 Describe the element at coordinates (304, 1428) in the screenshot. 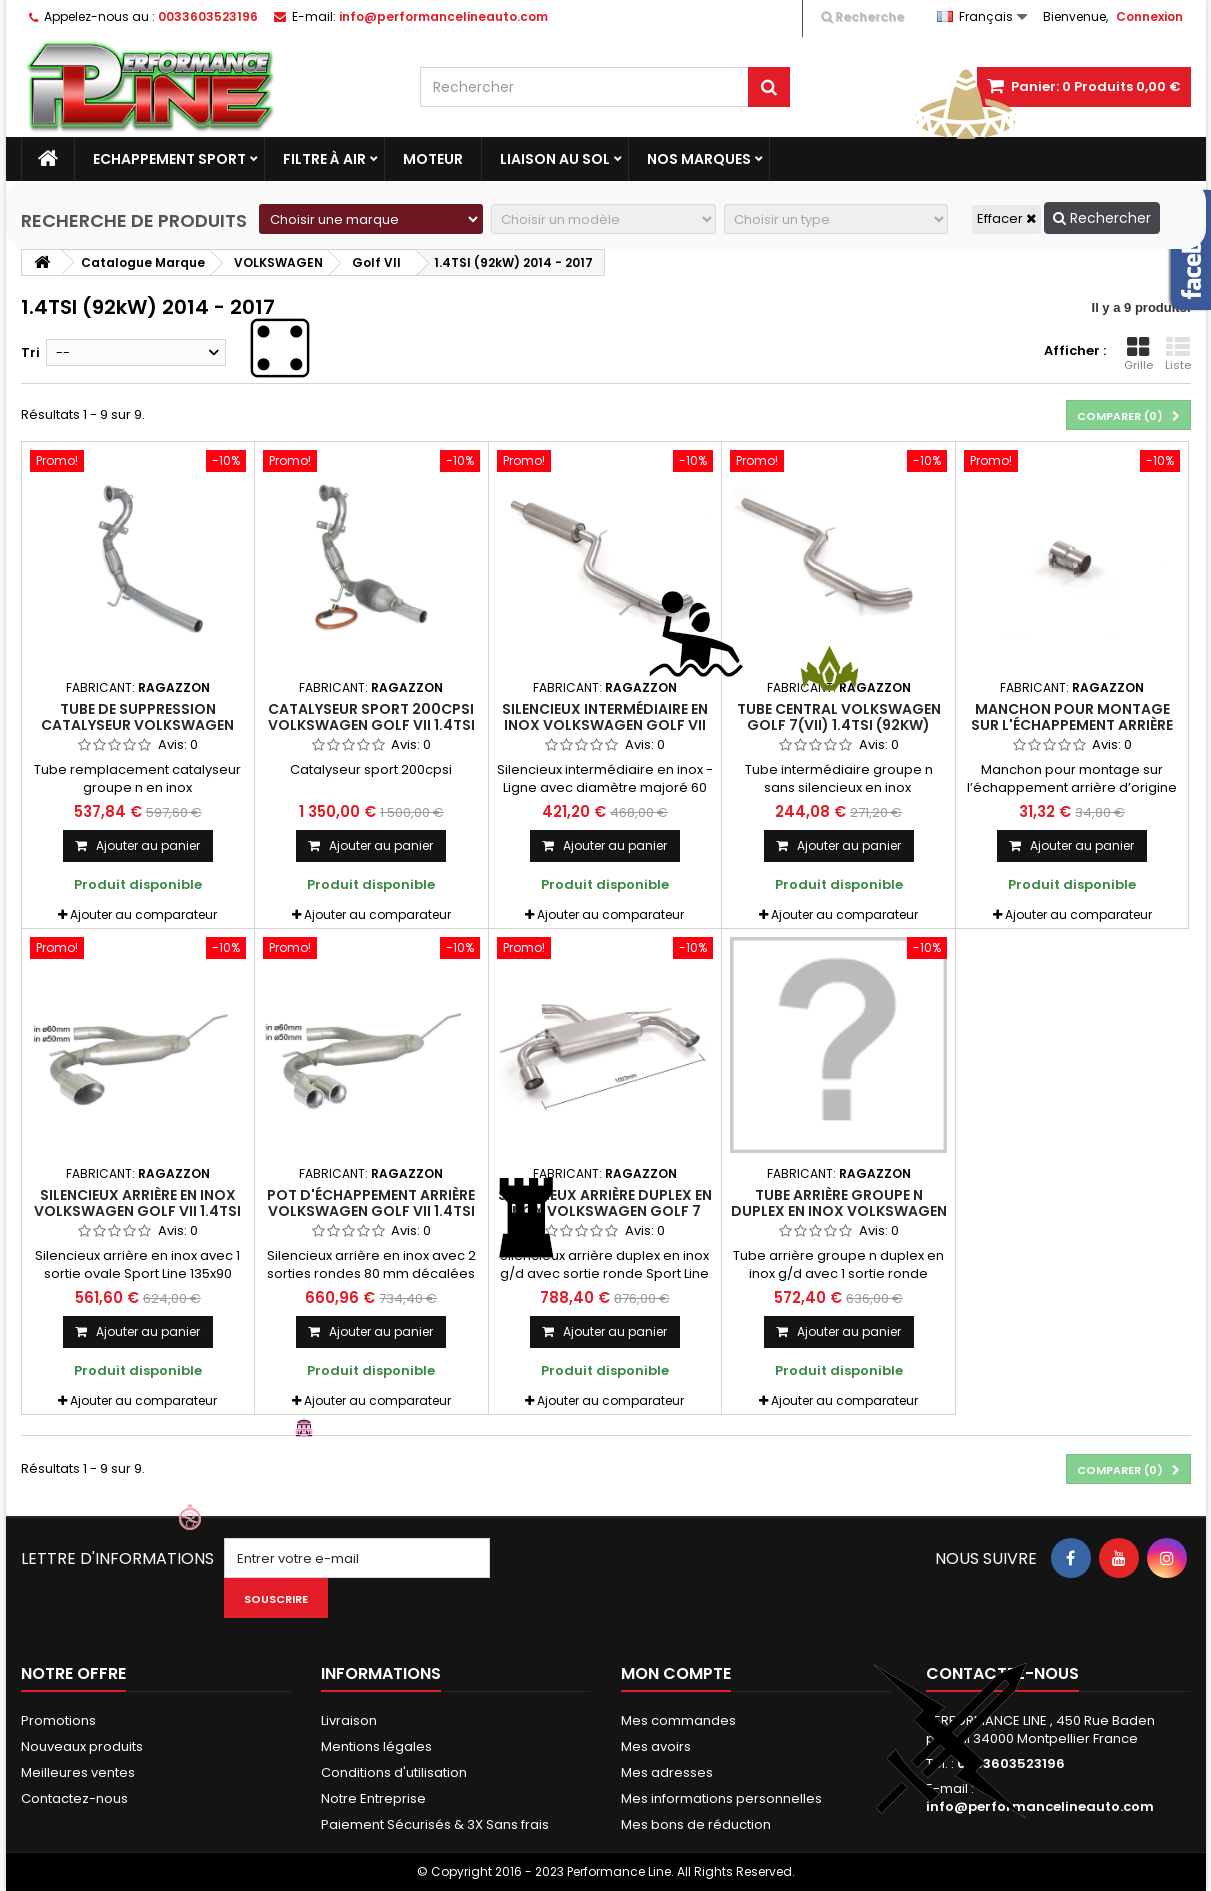

I see `visit the saloon or tavern in-game` at that location.